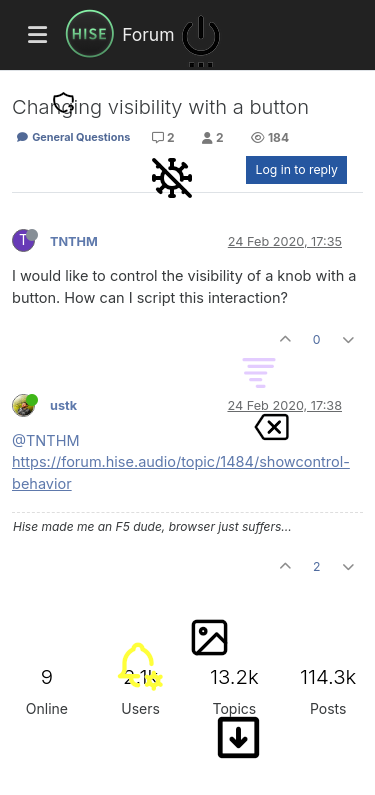 Image resolution: width=375 pixels, height=795 pixels. What do you see at coordinates (201, 39) in the screenshot?
I see `access power or shutdown settings` at bounding box center [201, 39].